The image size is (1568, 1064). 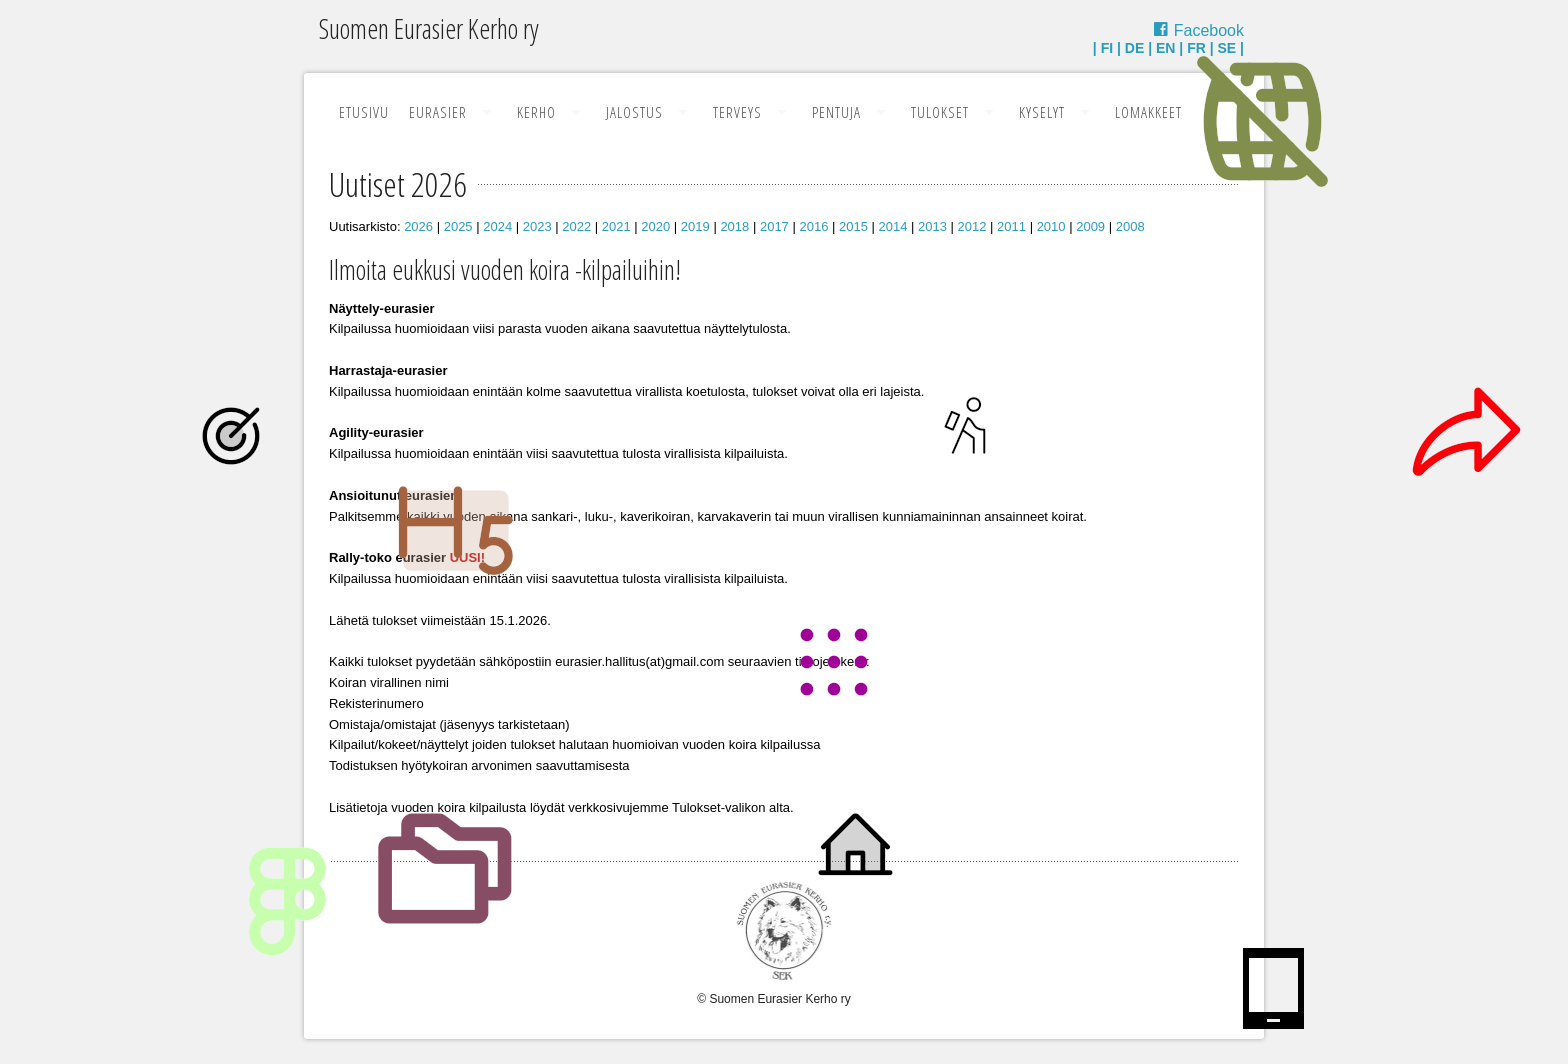 What do you see at coordinates (231, 436) in the screenshot?
I see `set a goal or target` at bounding box center [231, 436].